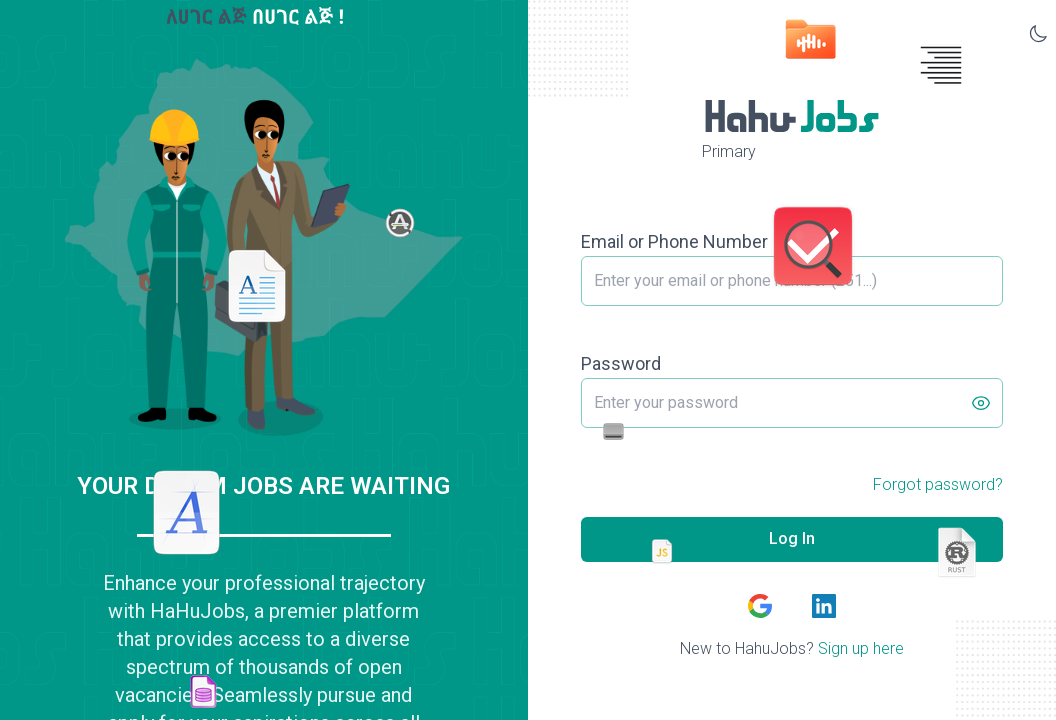 The height and width of the screenshot is (720, 1056). What do you see at coordinates (813, 246) in the screenshot?
I see `open dconf editor to modify system configuration settings` at bounding box center [813, 246].